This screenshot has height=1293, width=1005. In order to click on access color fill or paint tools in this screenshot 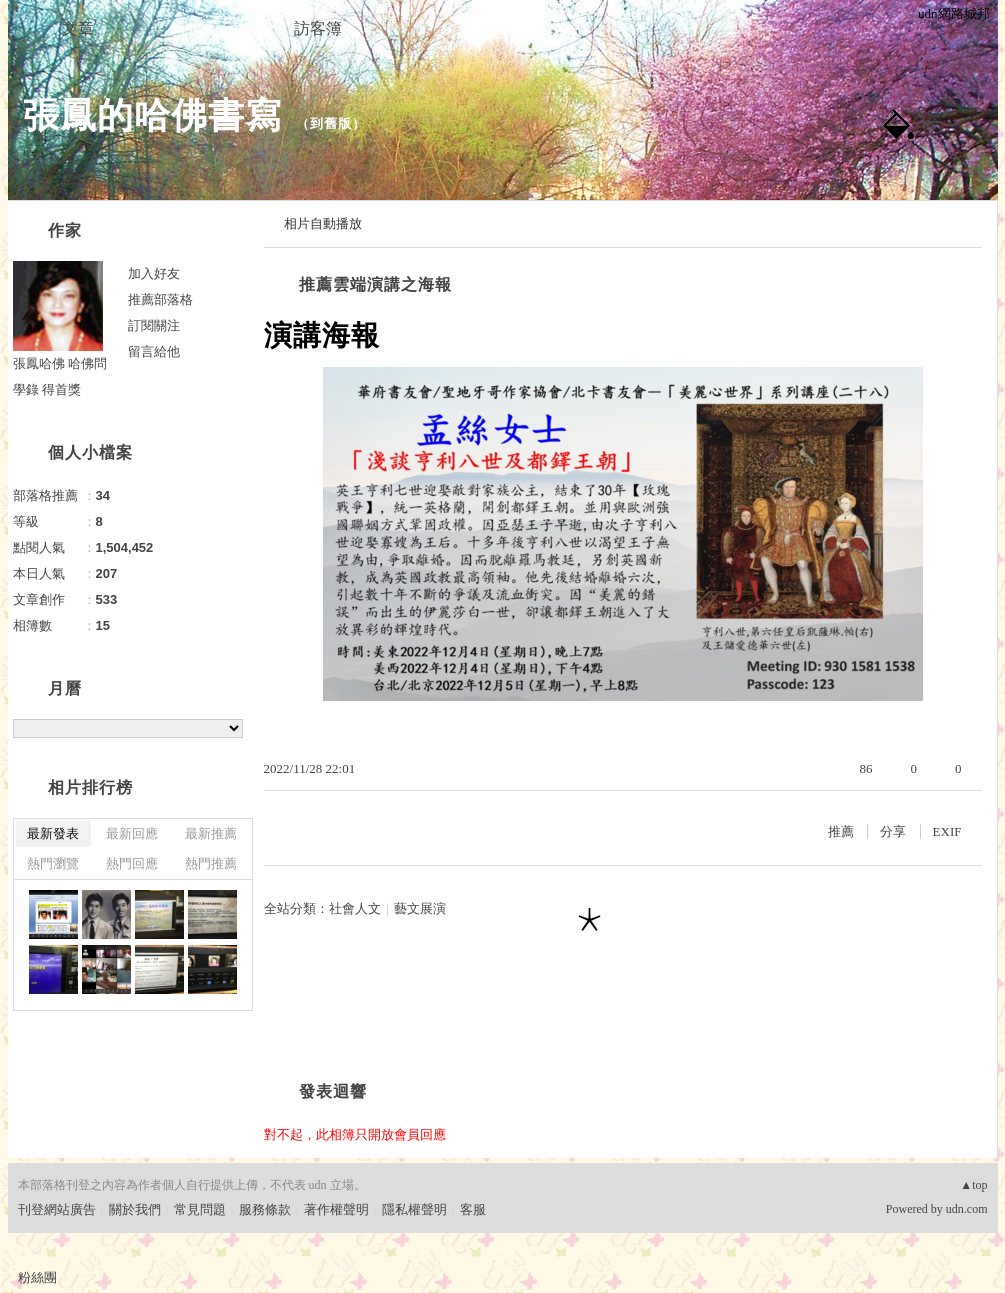, I will do `click(898, 124)`.